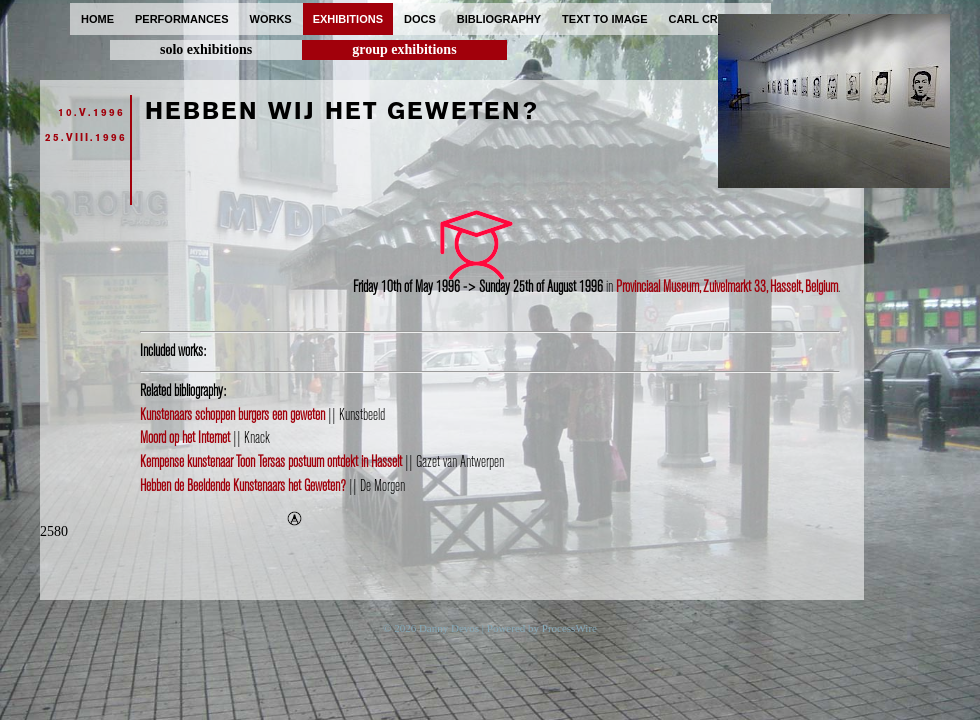 The height and width of the screenshot is (720, 980). Describe the element at coordinates (476, 246) in the screenshot. I see `view student profile or account` at that location.